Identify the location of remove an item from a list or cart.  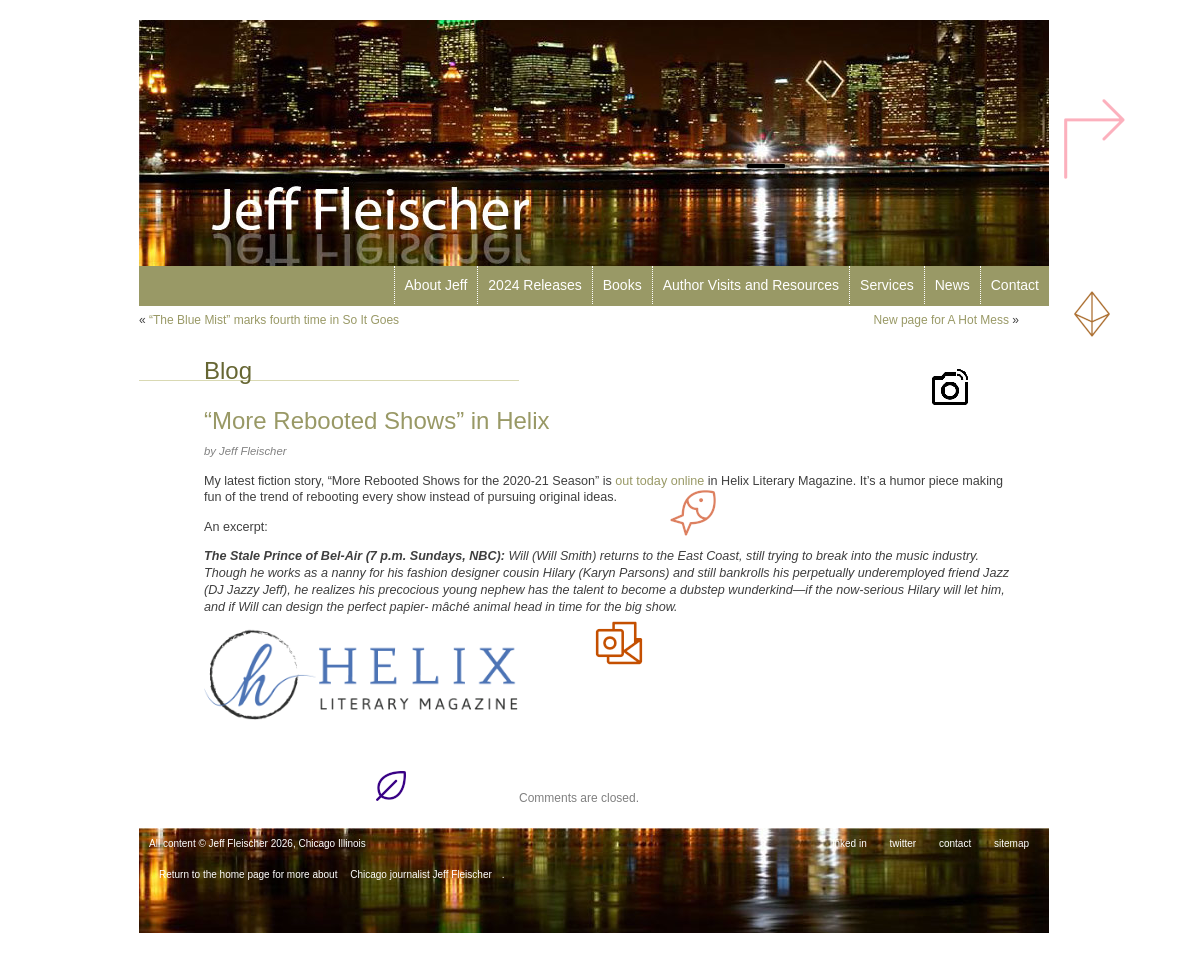
(766, 166).